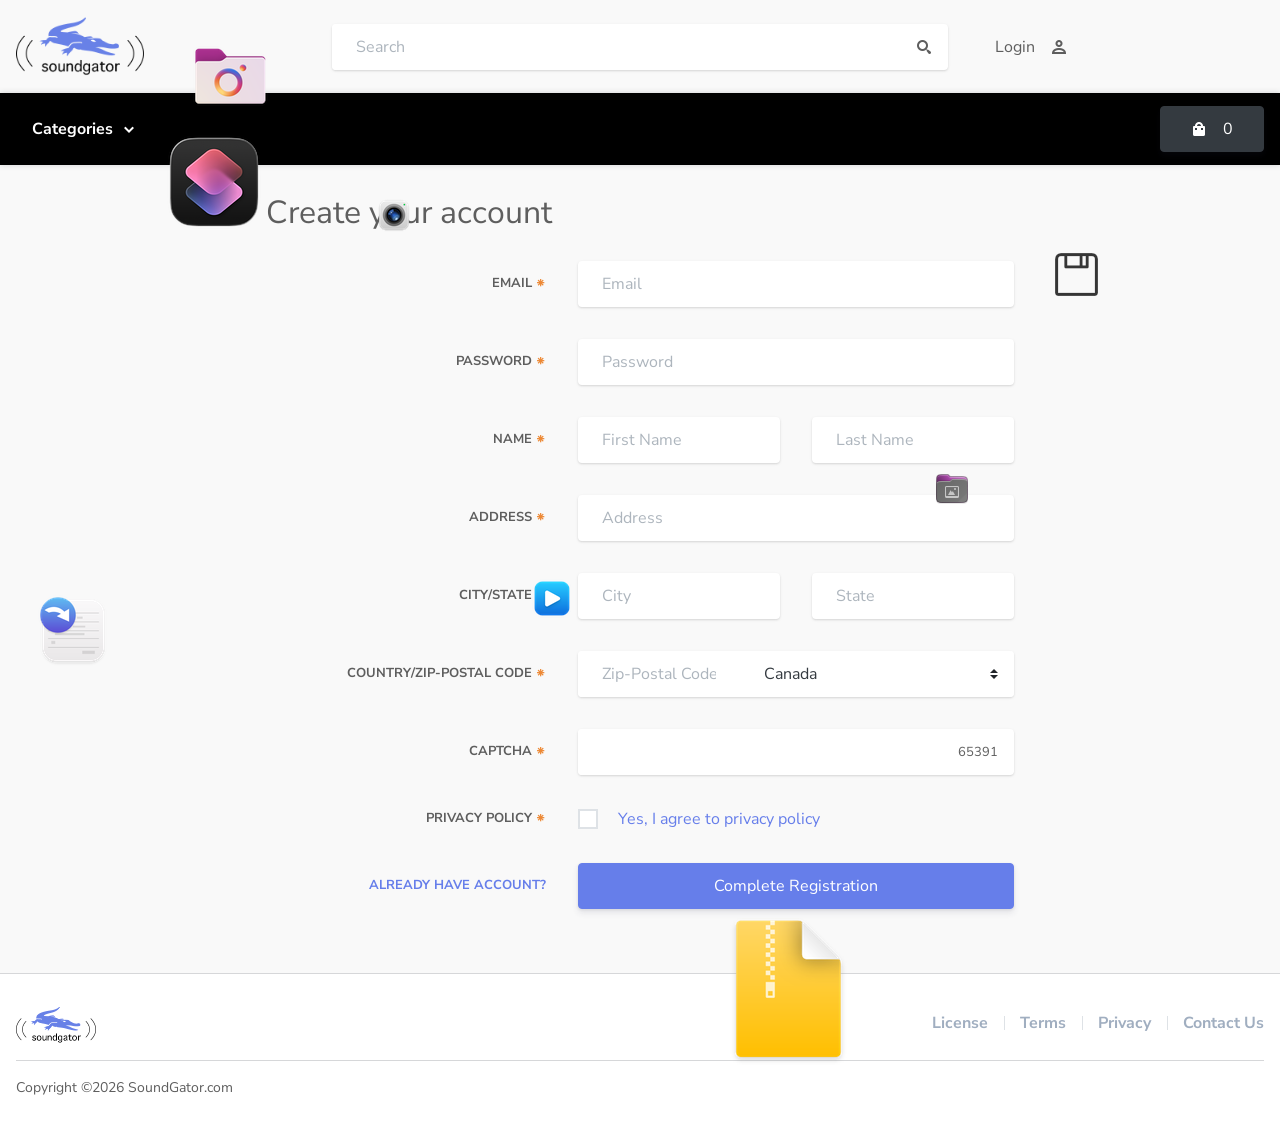  I want to click on open folder containing instagram downloads, so click(230, 78).